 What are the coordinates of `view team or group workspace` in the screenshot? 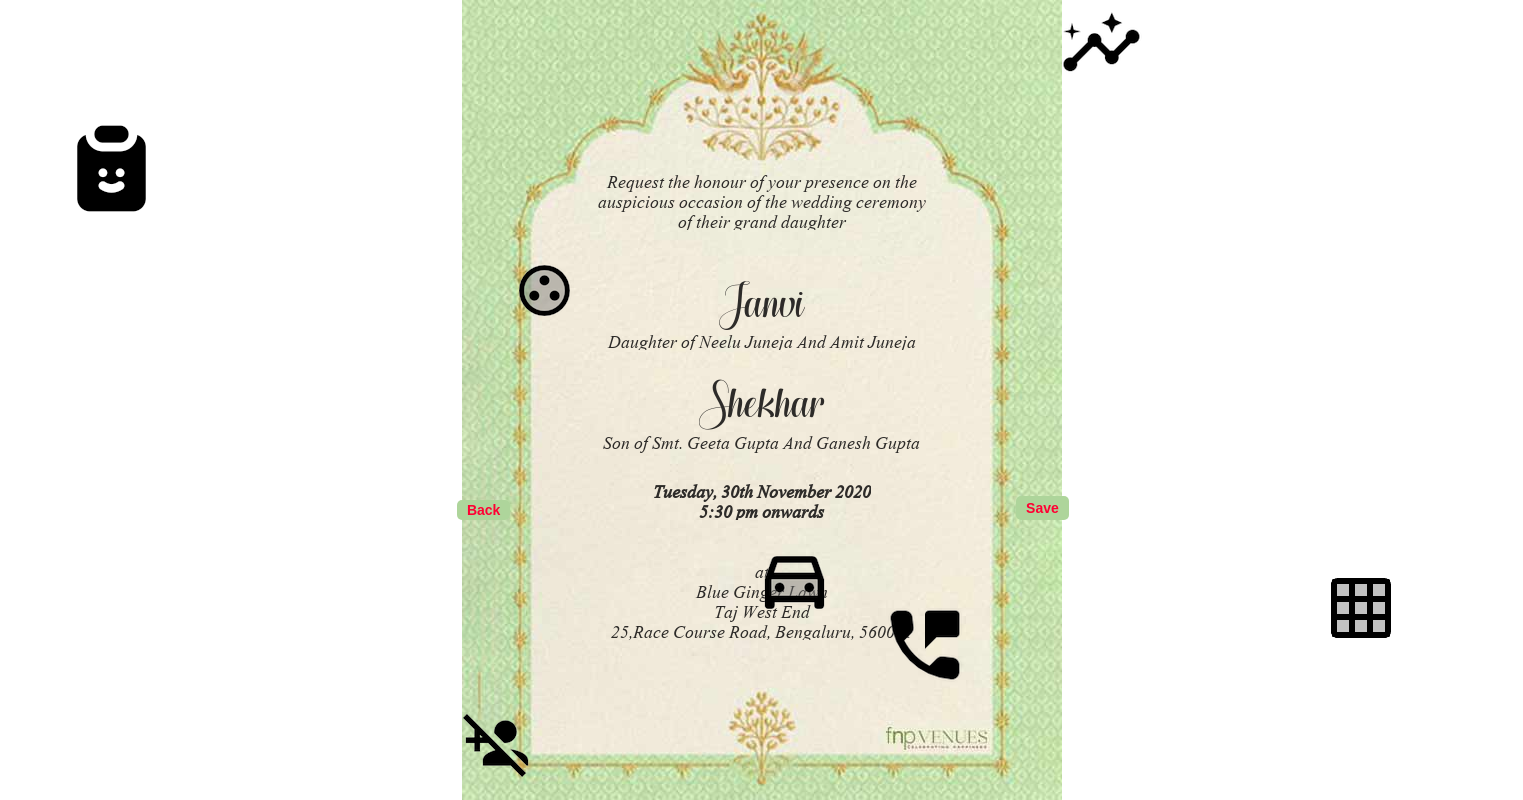 It's located at (544, 290).